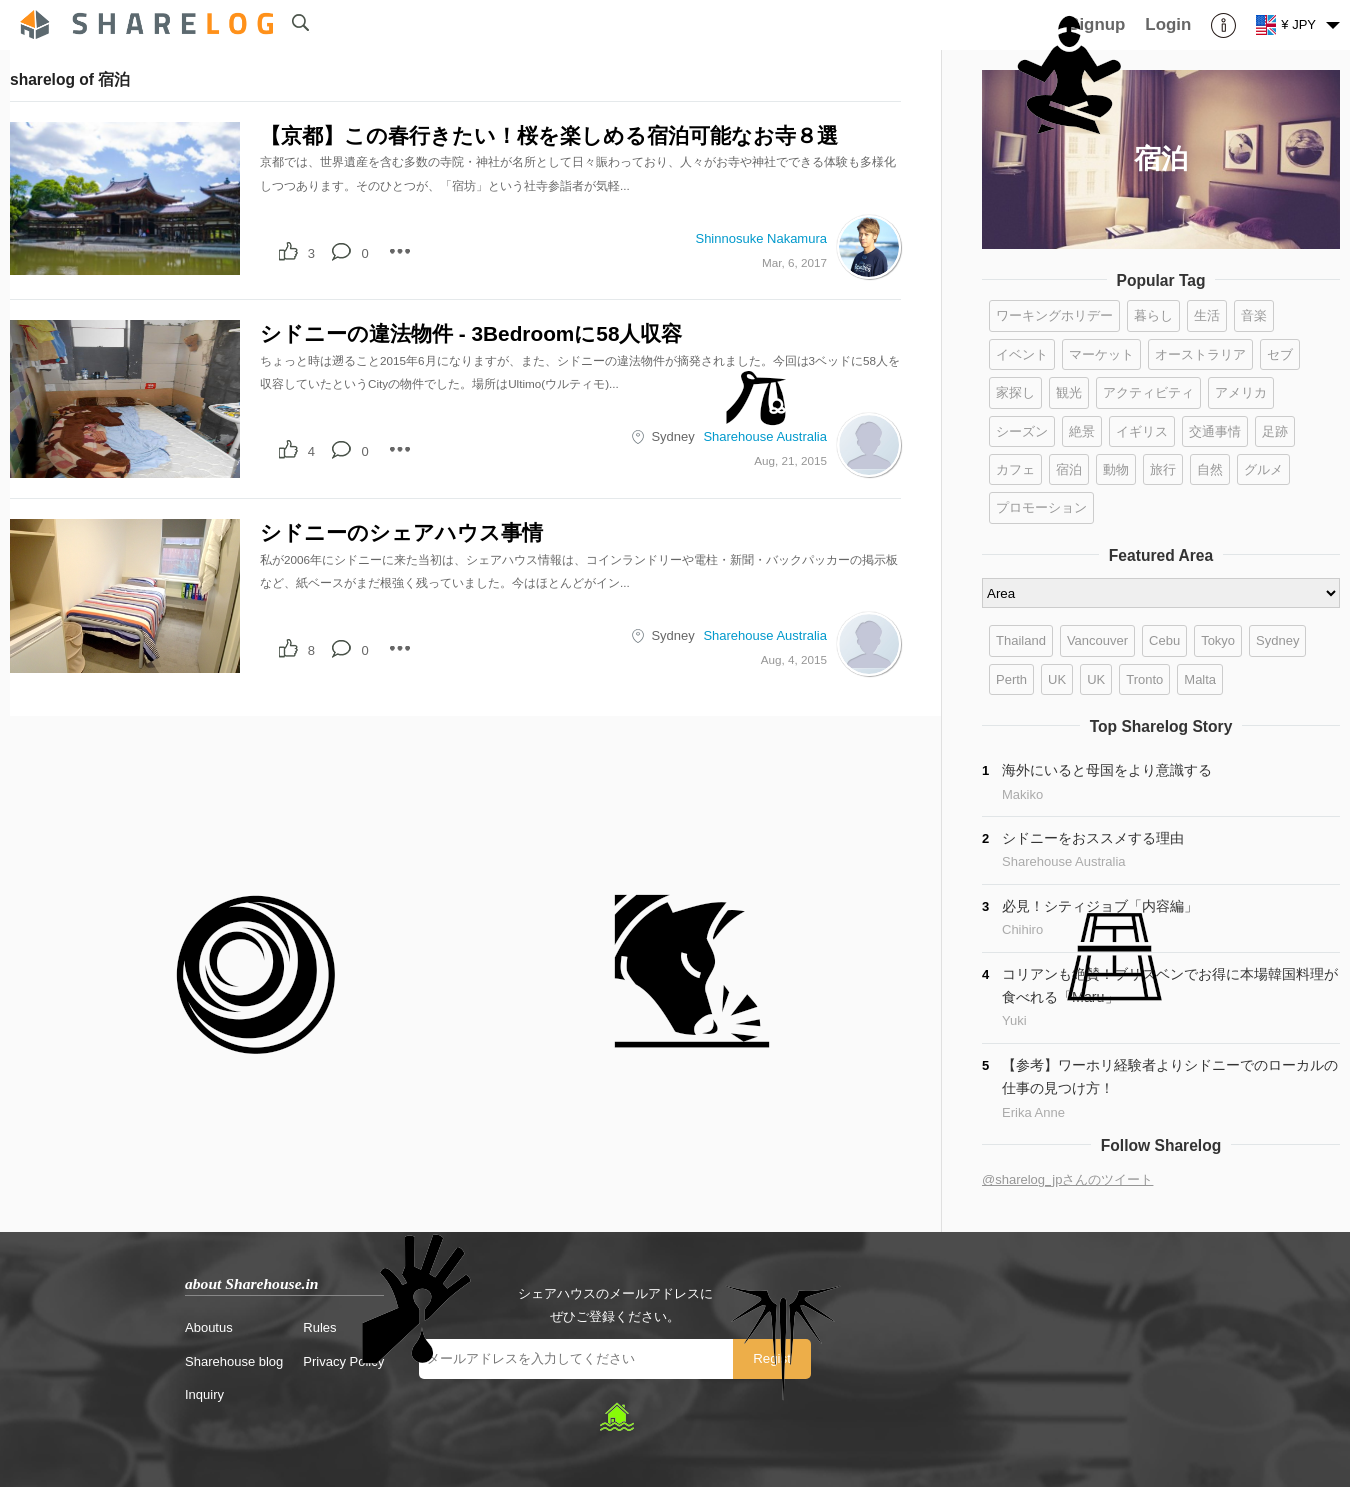  What do you see at coordinates (692, 972) in the screenshot?
I see `search or track feature using scent detection` at bounding box center [692, 972].